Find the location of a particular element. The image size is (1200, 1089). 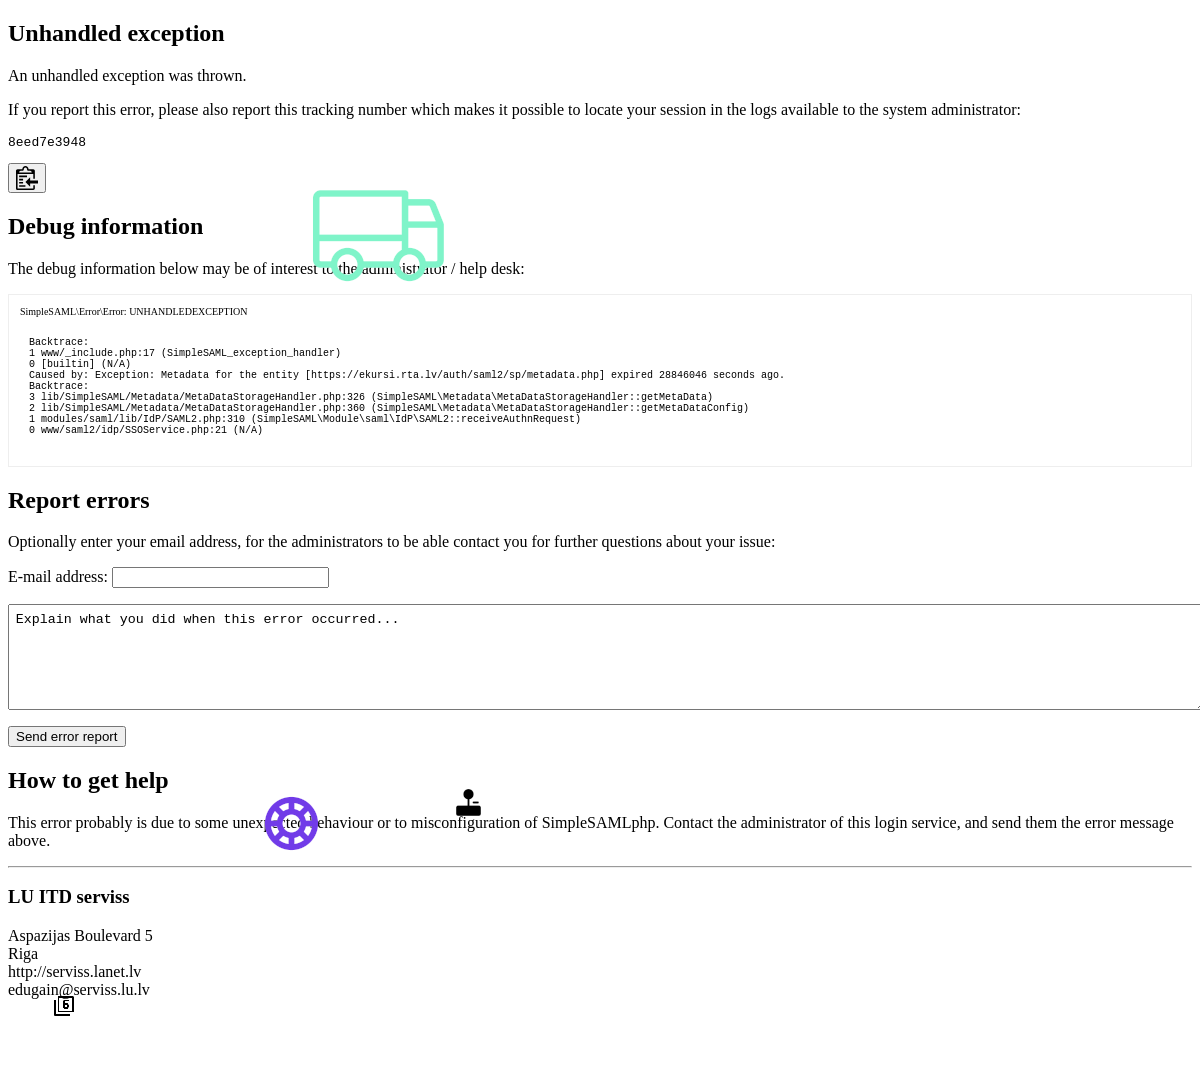

access game controls or gaming settings is located at coordinates (468, 803).